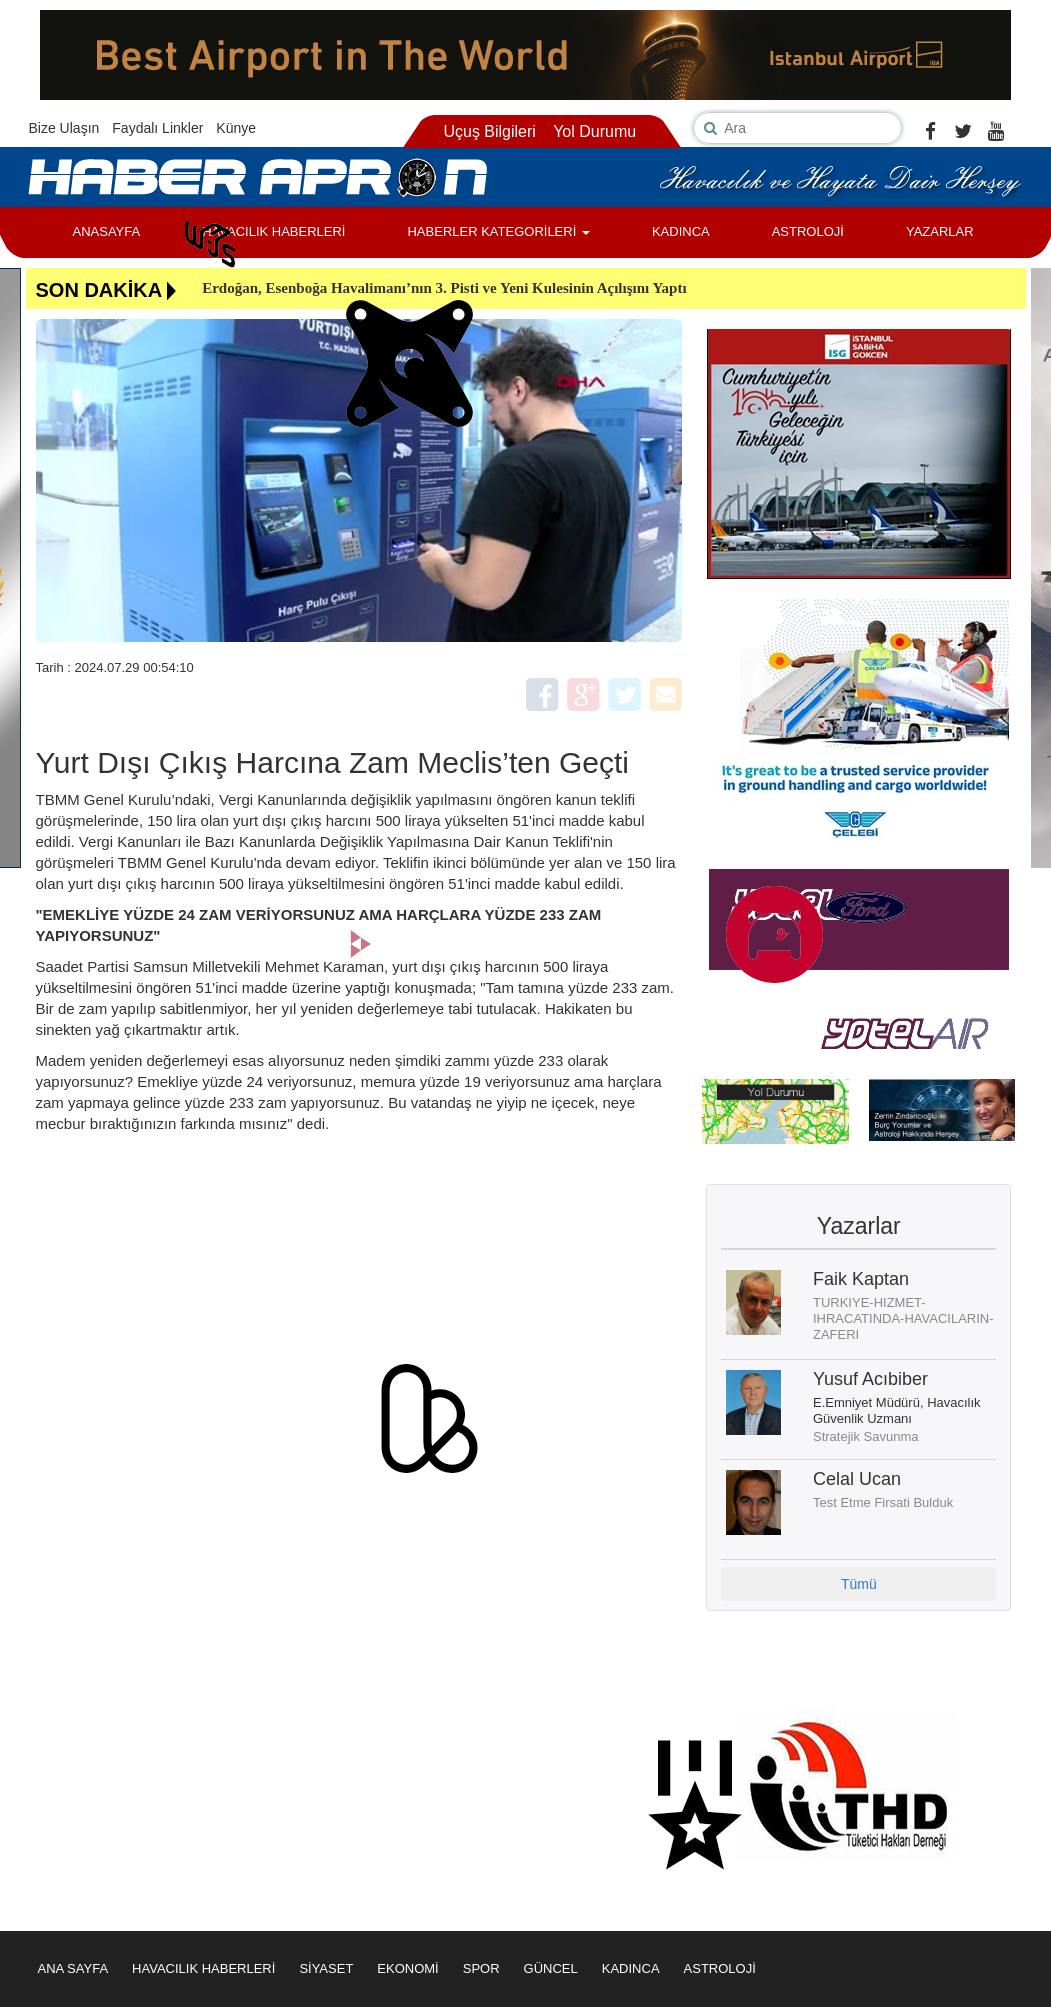  What do you see at coordinates (865, 907) in the screenshot?
I see `Ford brand or dealership app` at bounding box center [865, 907].